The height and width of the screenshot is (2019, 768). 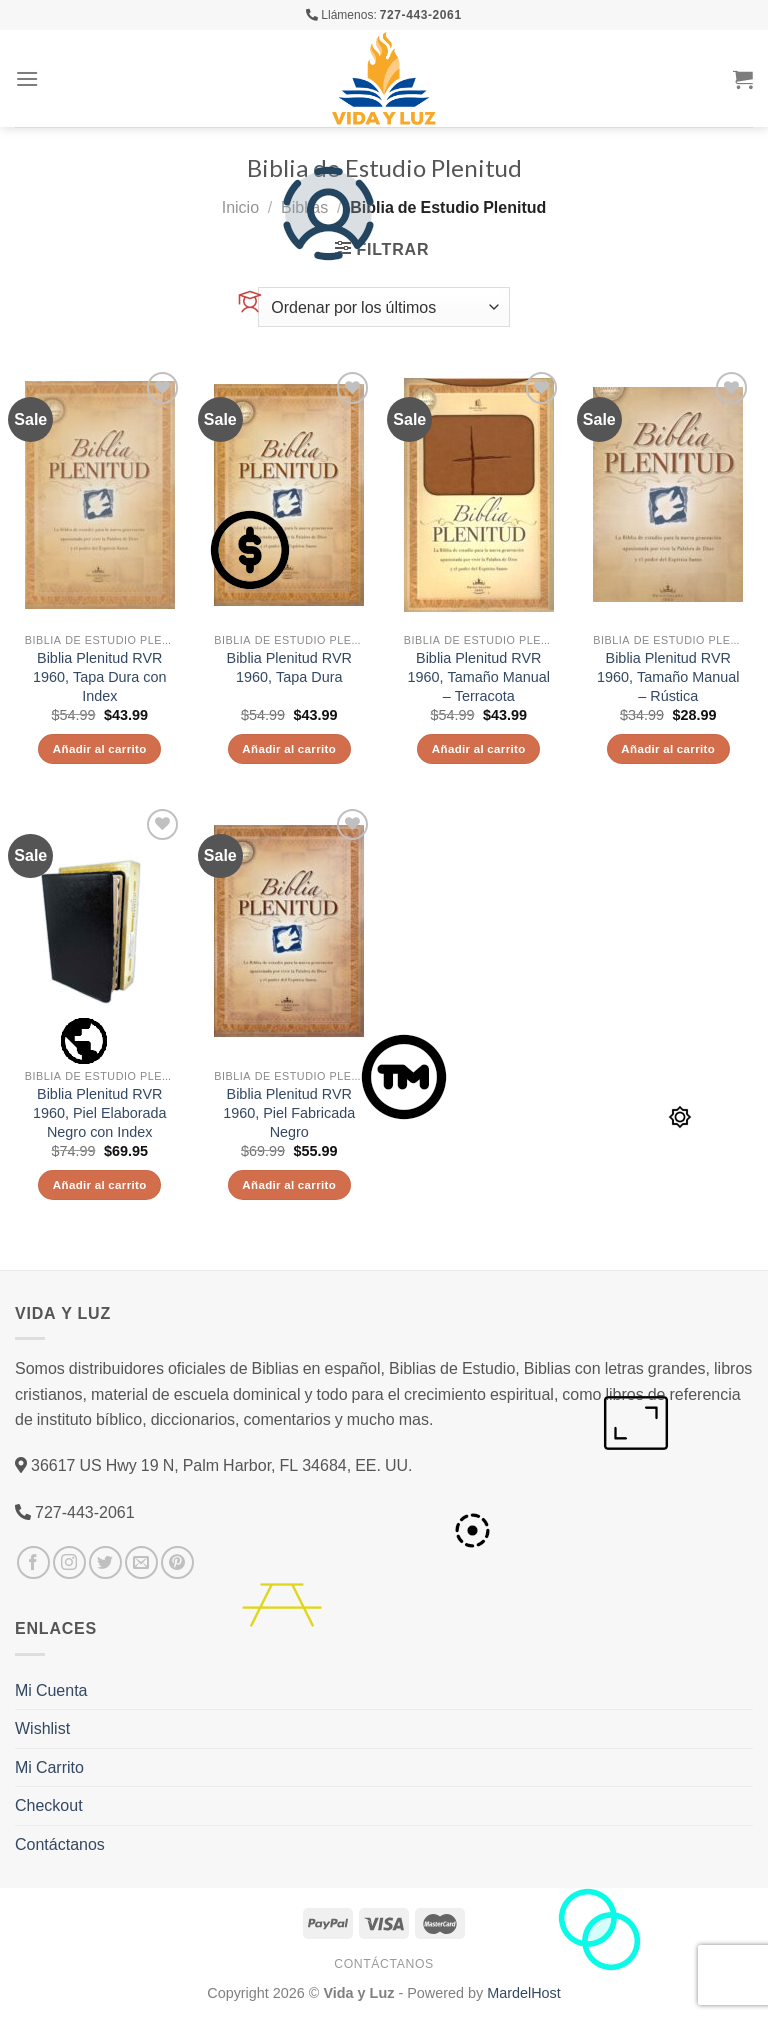 What do you see at coordinates (84, 1041) in the screenshot?
I see `access public or global content` at bounding box center [84, 1041].